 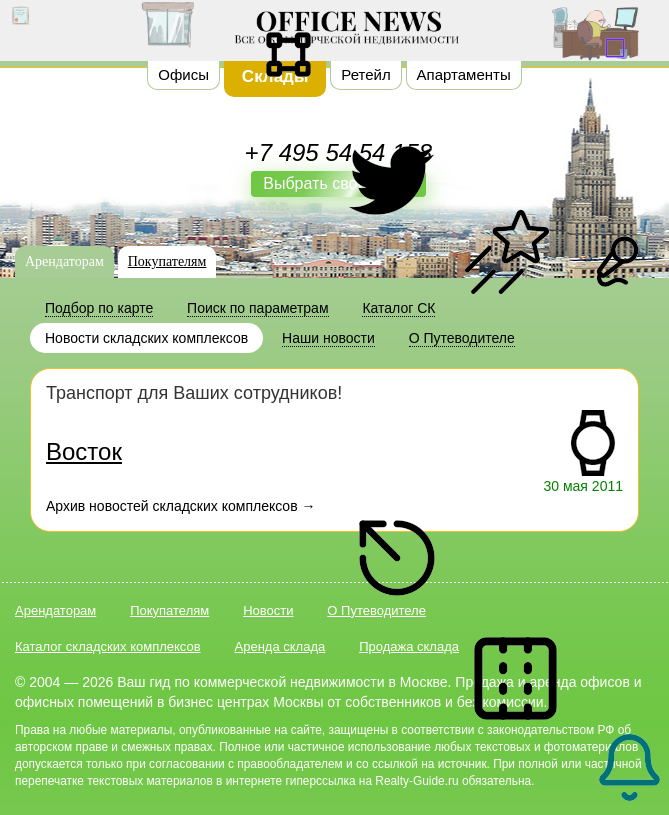 What do you see at coordinates (629, 767) in the screenshot?
I see `view notifications` at bounding box center [629, 767].